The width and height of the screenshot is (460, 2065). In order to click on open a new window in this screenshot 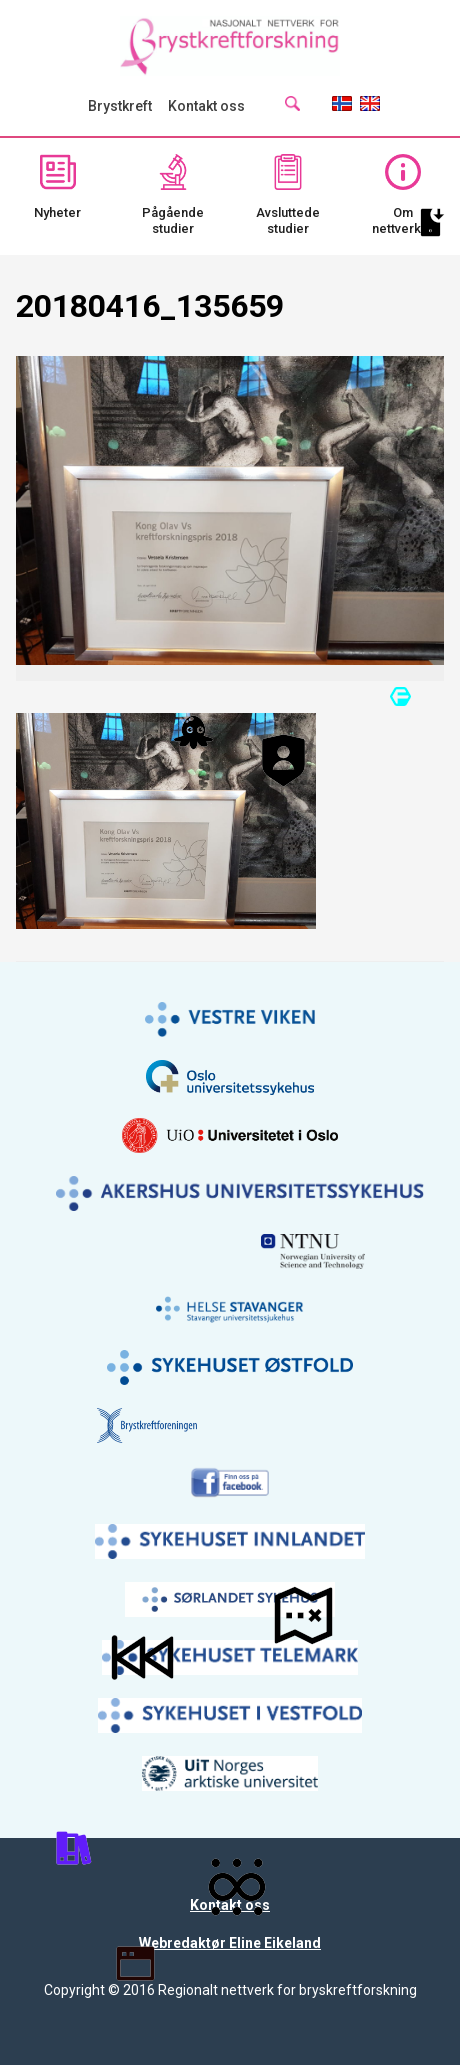, I will do `click(135, 1963)`.